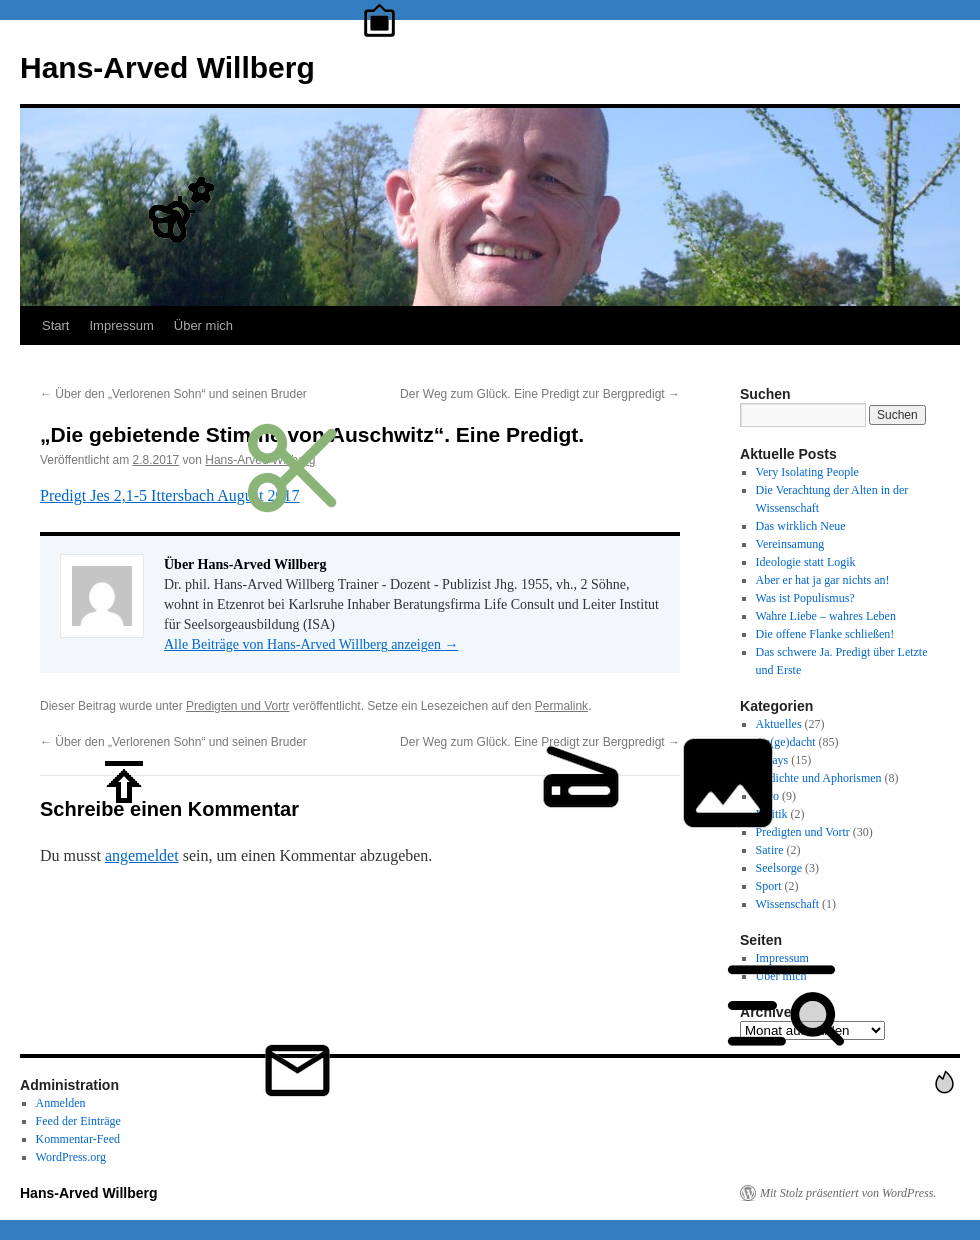 The image size is (980, 1240). I want to click on indicates trending or popular content, so click(944, 1082).